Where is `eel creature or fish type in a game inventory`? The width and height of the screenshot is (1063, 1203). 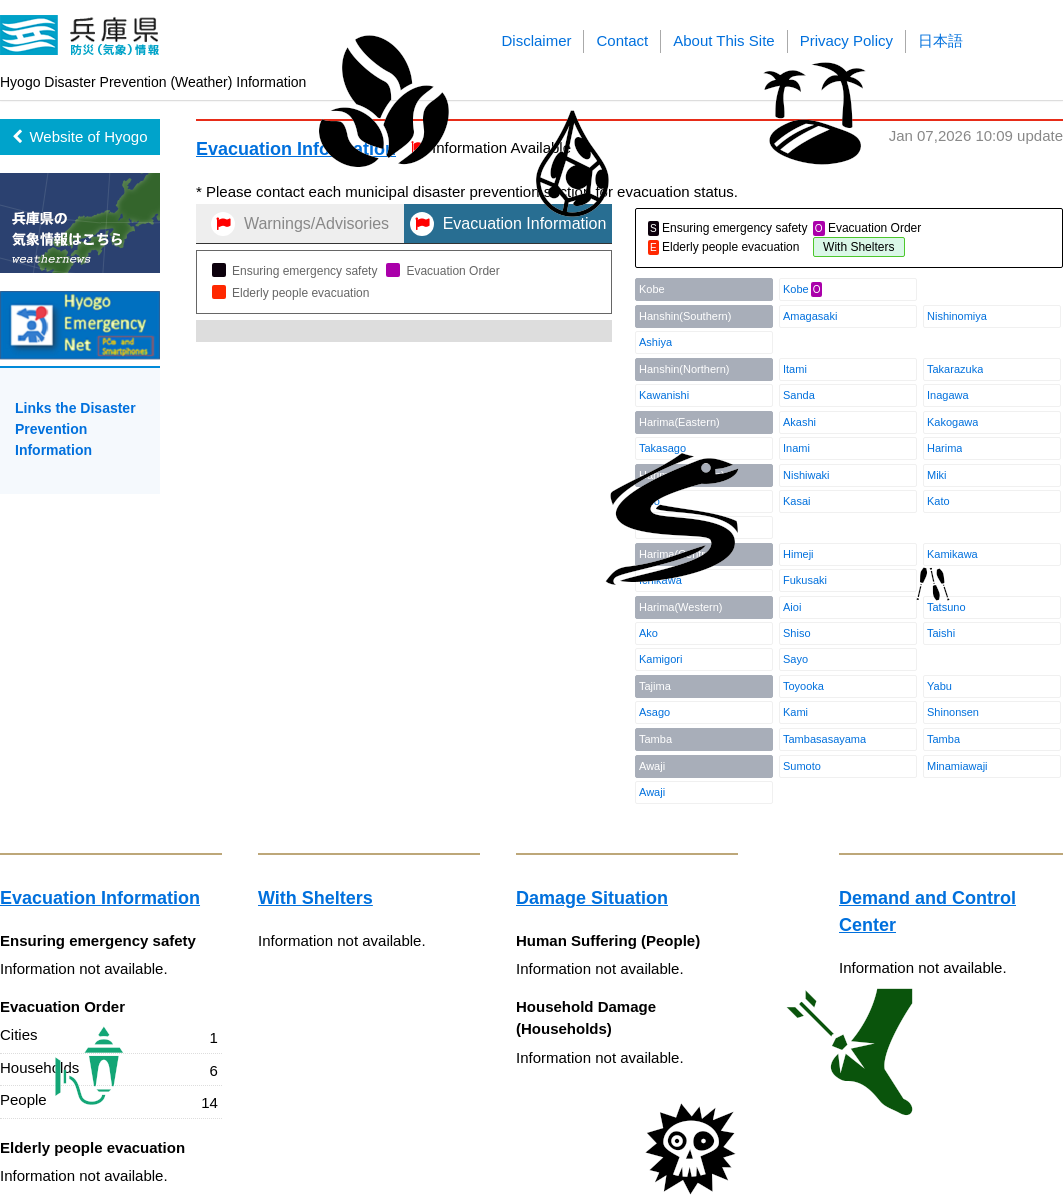 eel creature or fish type in a game inventory is located at coordinates (672, 519).